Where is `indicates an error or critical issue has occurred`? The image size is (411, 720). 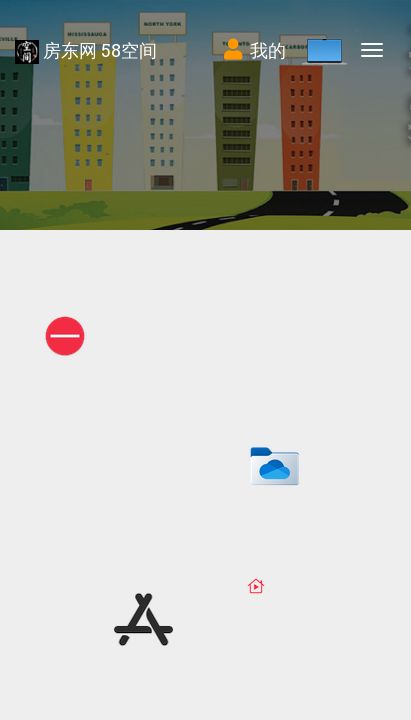
indicates an error or critical issue has occurred is located at coordinates (65, 336).